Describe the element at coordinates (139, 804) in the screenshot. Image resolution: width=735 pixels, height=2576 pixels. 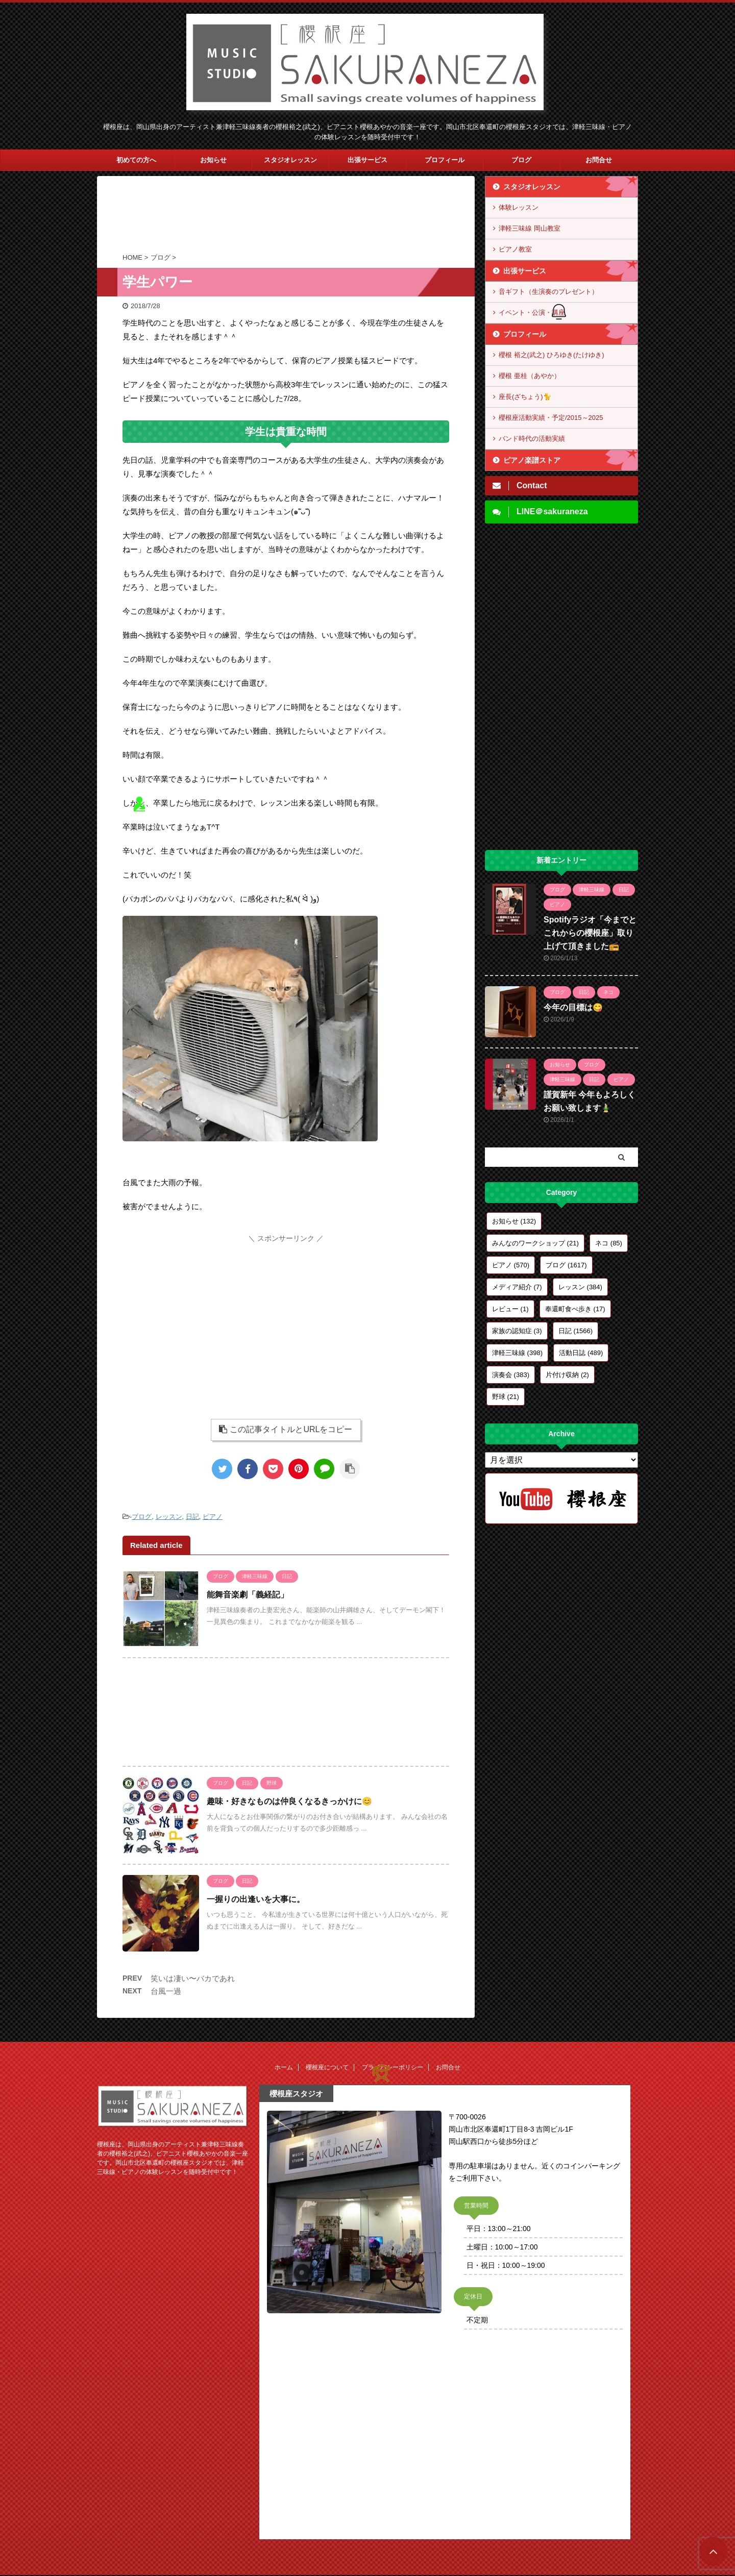
I see `indicates seatbelt status or safety reminder` at that location.